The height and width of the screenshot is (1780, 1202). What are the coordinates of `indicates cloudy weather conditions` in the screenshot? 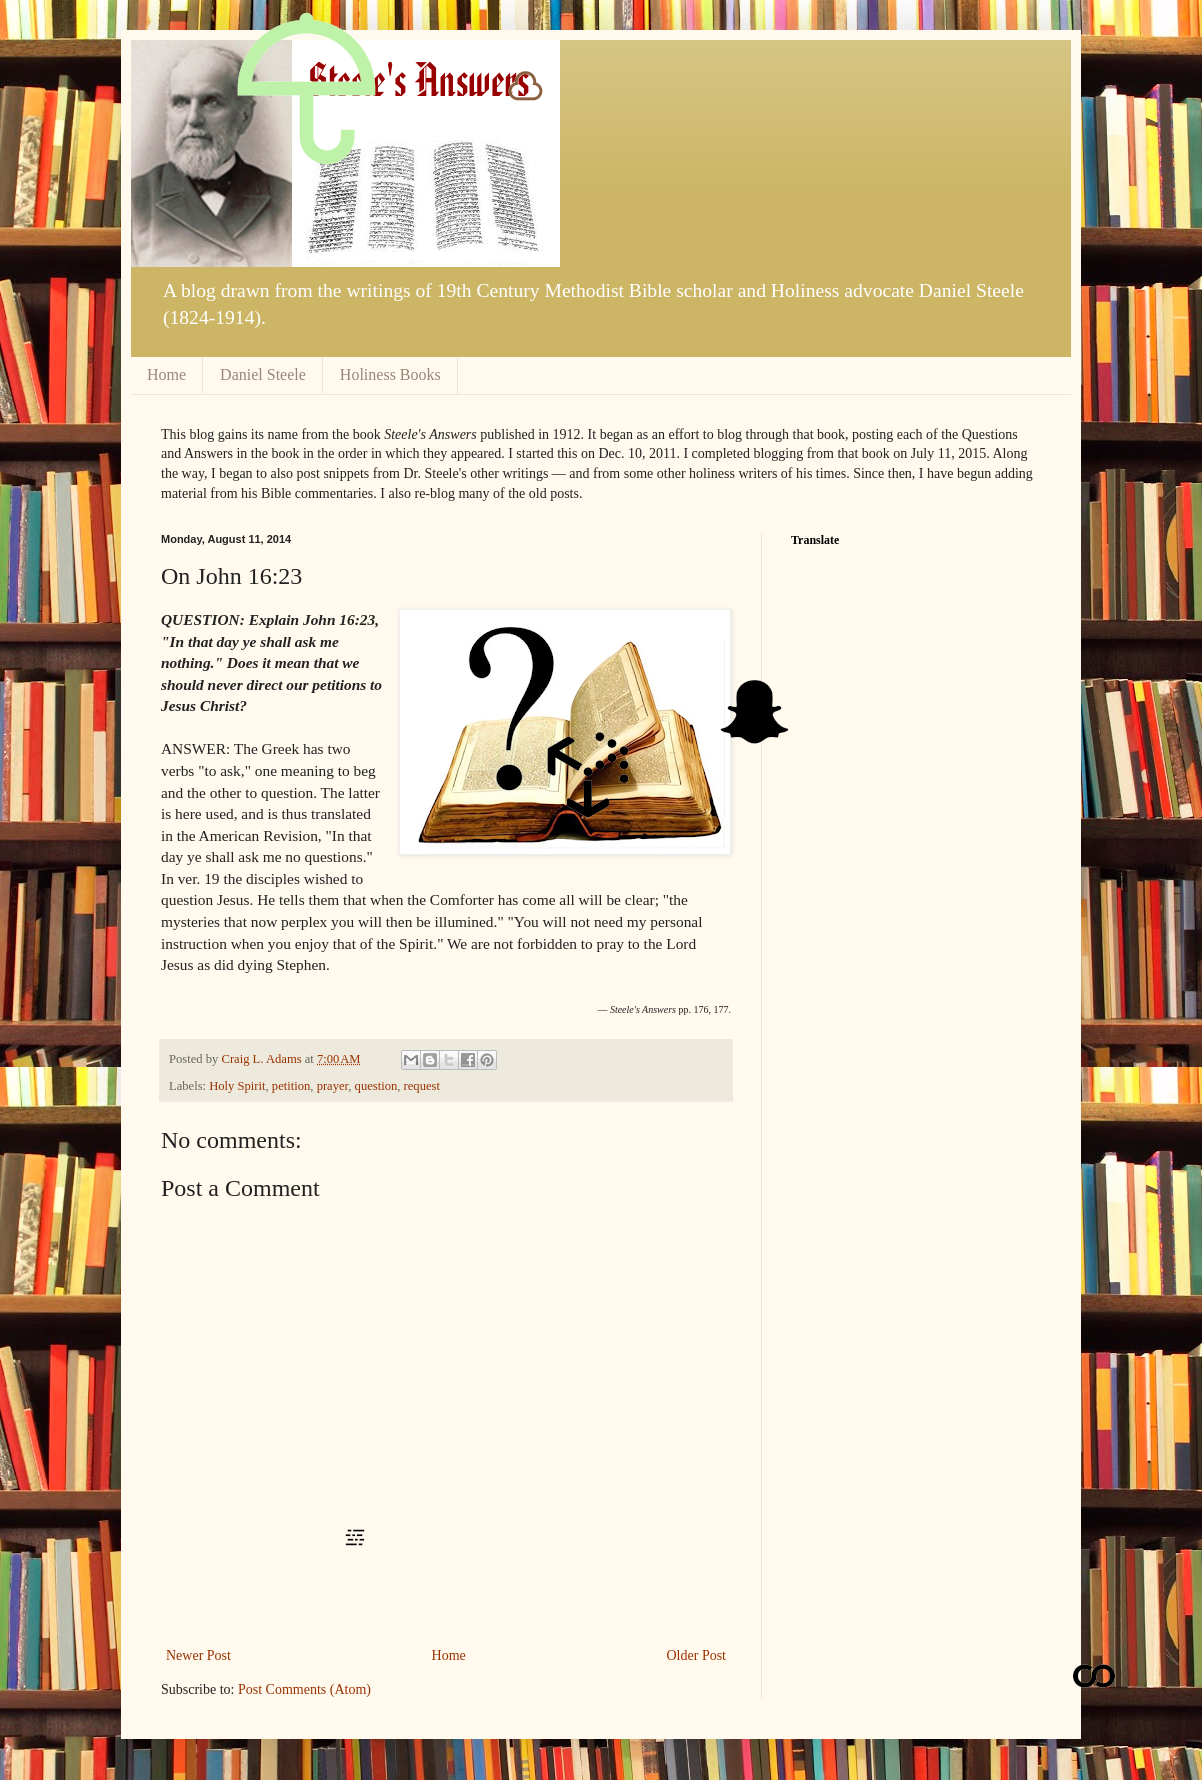 It's located at (525, 86).